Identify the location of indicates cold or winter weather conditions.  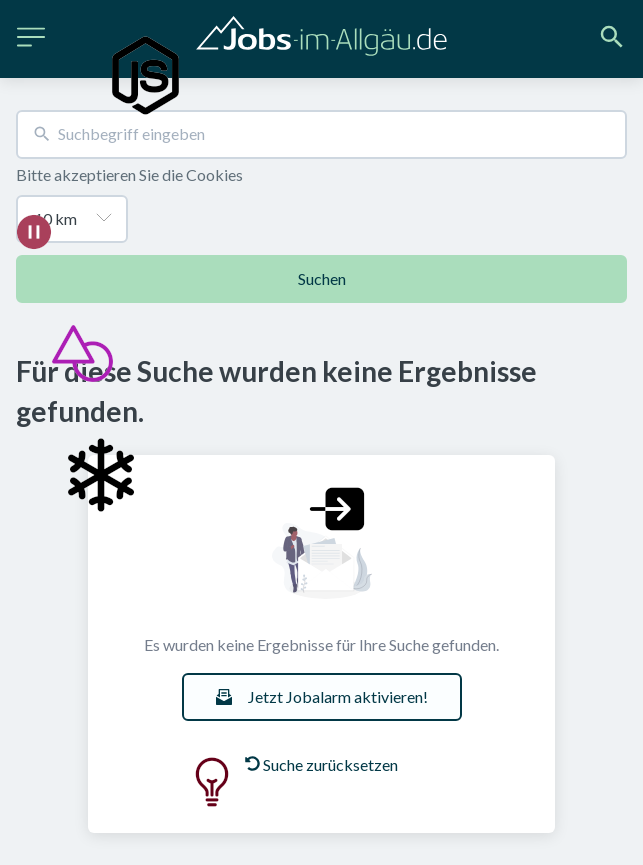
(101, 475).